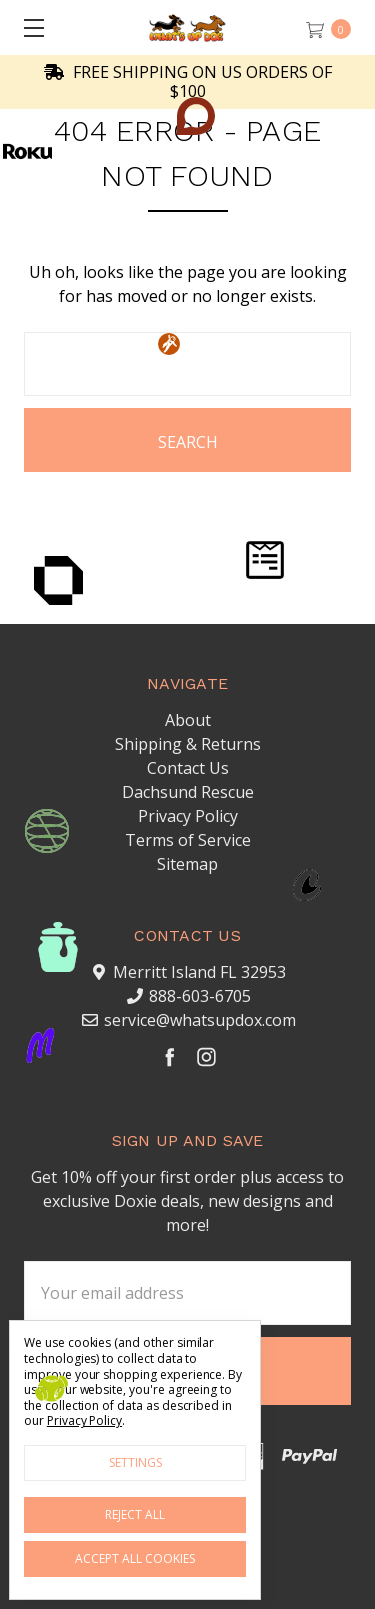 Image resolution: width=375 pixels, height=1609 pixels. Describe the element at coordinates (58, 947) in the screenshot. I see `iconjar app logo` at that location.